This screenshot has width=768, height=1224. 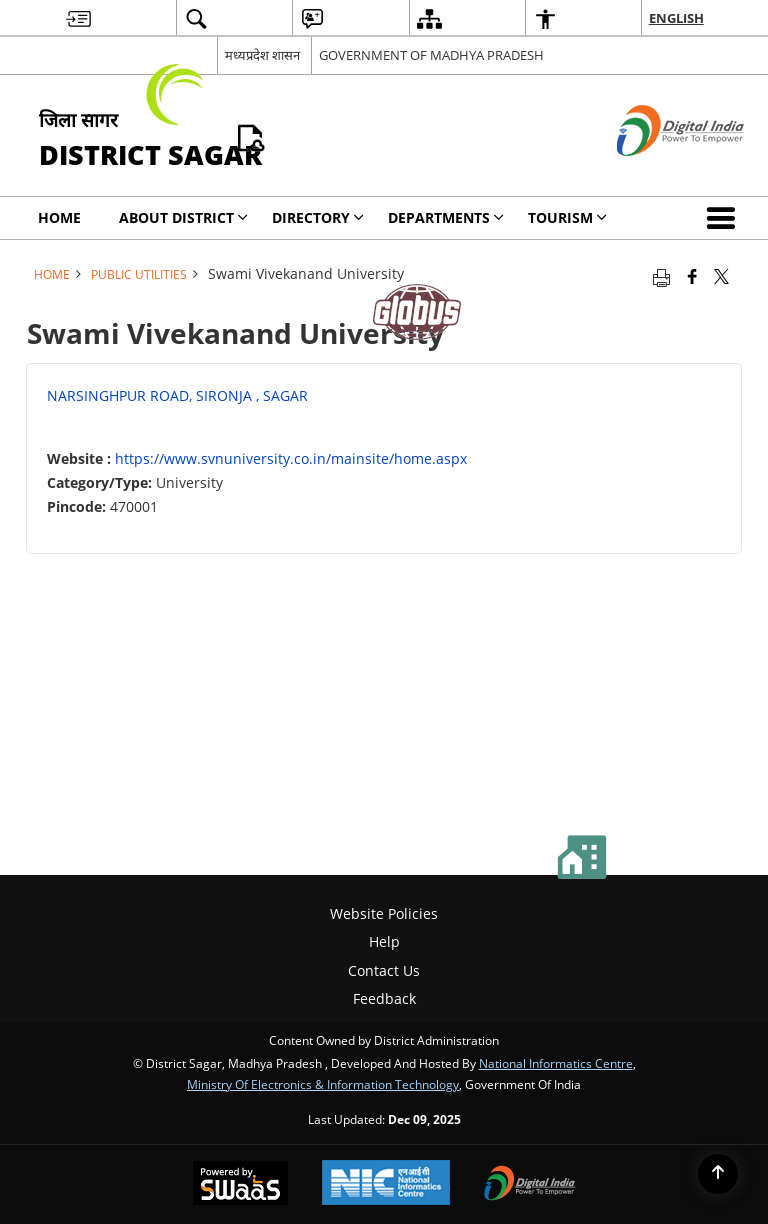 What do you see at coordinates (417, 312) in the screenshot?
I see `globus brand logo` at bounding box center [417, 312].